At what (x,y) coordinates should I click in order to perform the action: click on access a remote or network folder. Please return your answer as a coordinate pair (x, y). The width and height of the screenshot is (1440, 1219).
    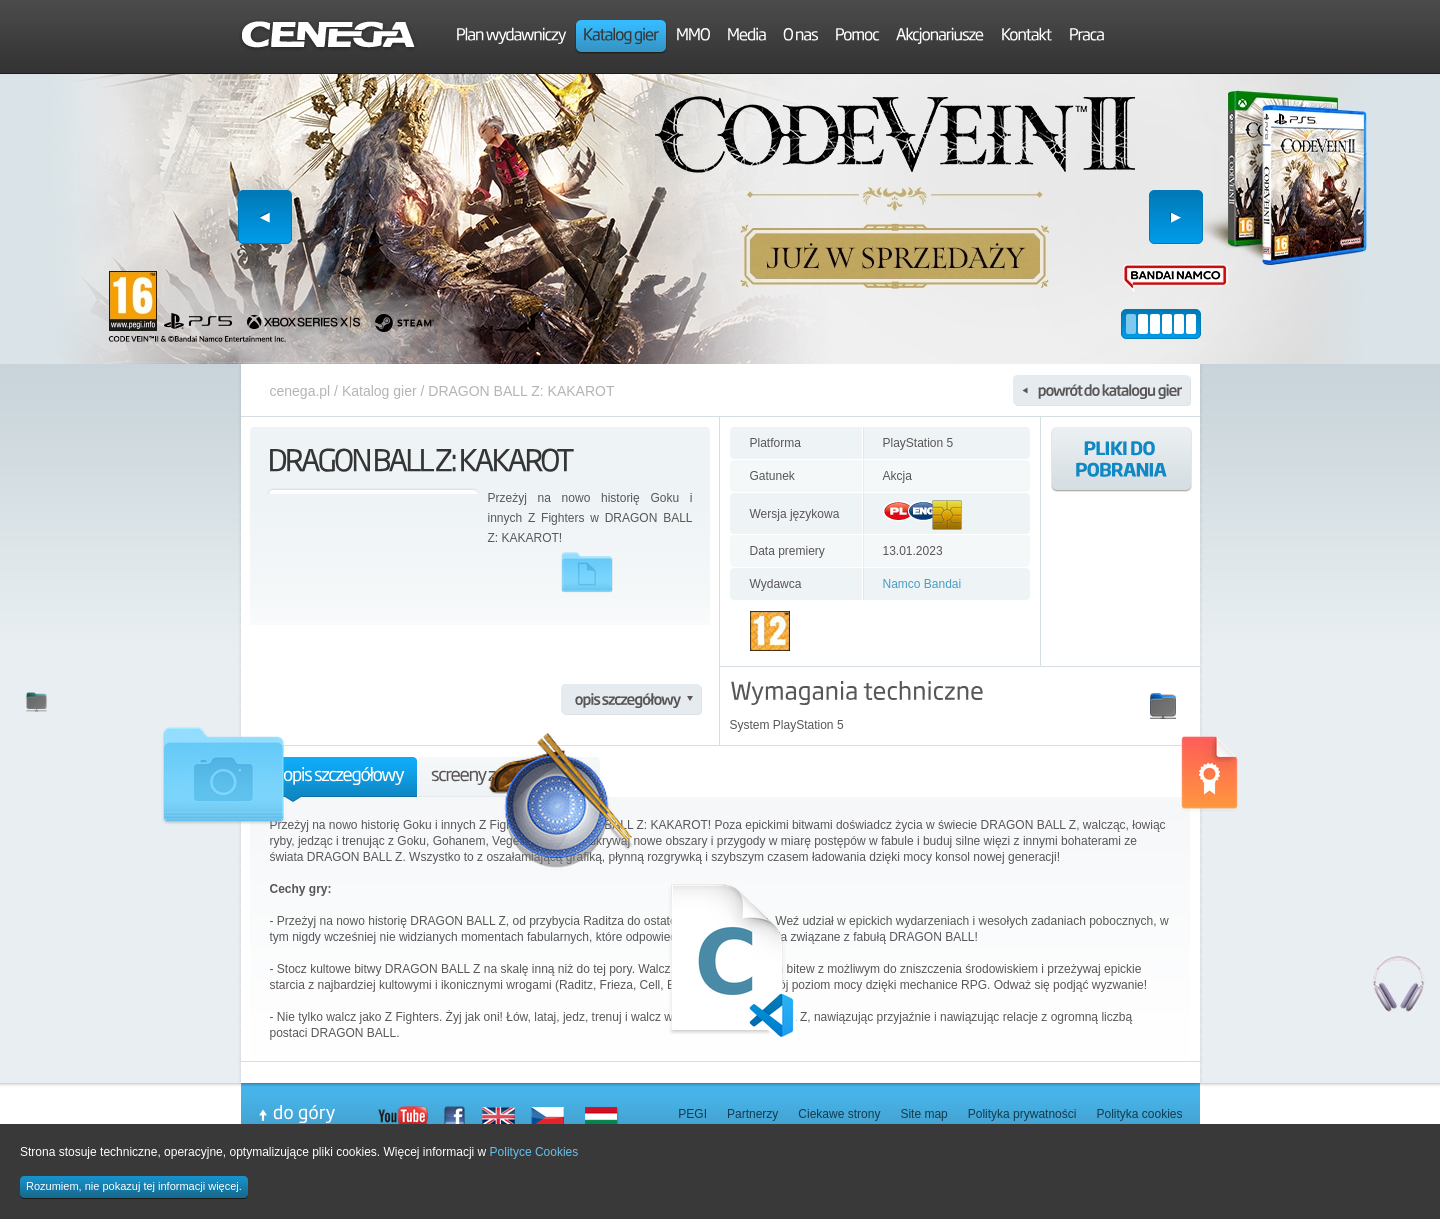
    Looking at the image, I should click on (1163, 706).